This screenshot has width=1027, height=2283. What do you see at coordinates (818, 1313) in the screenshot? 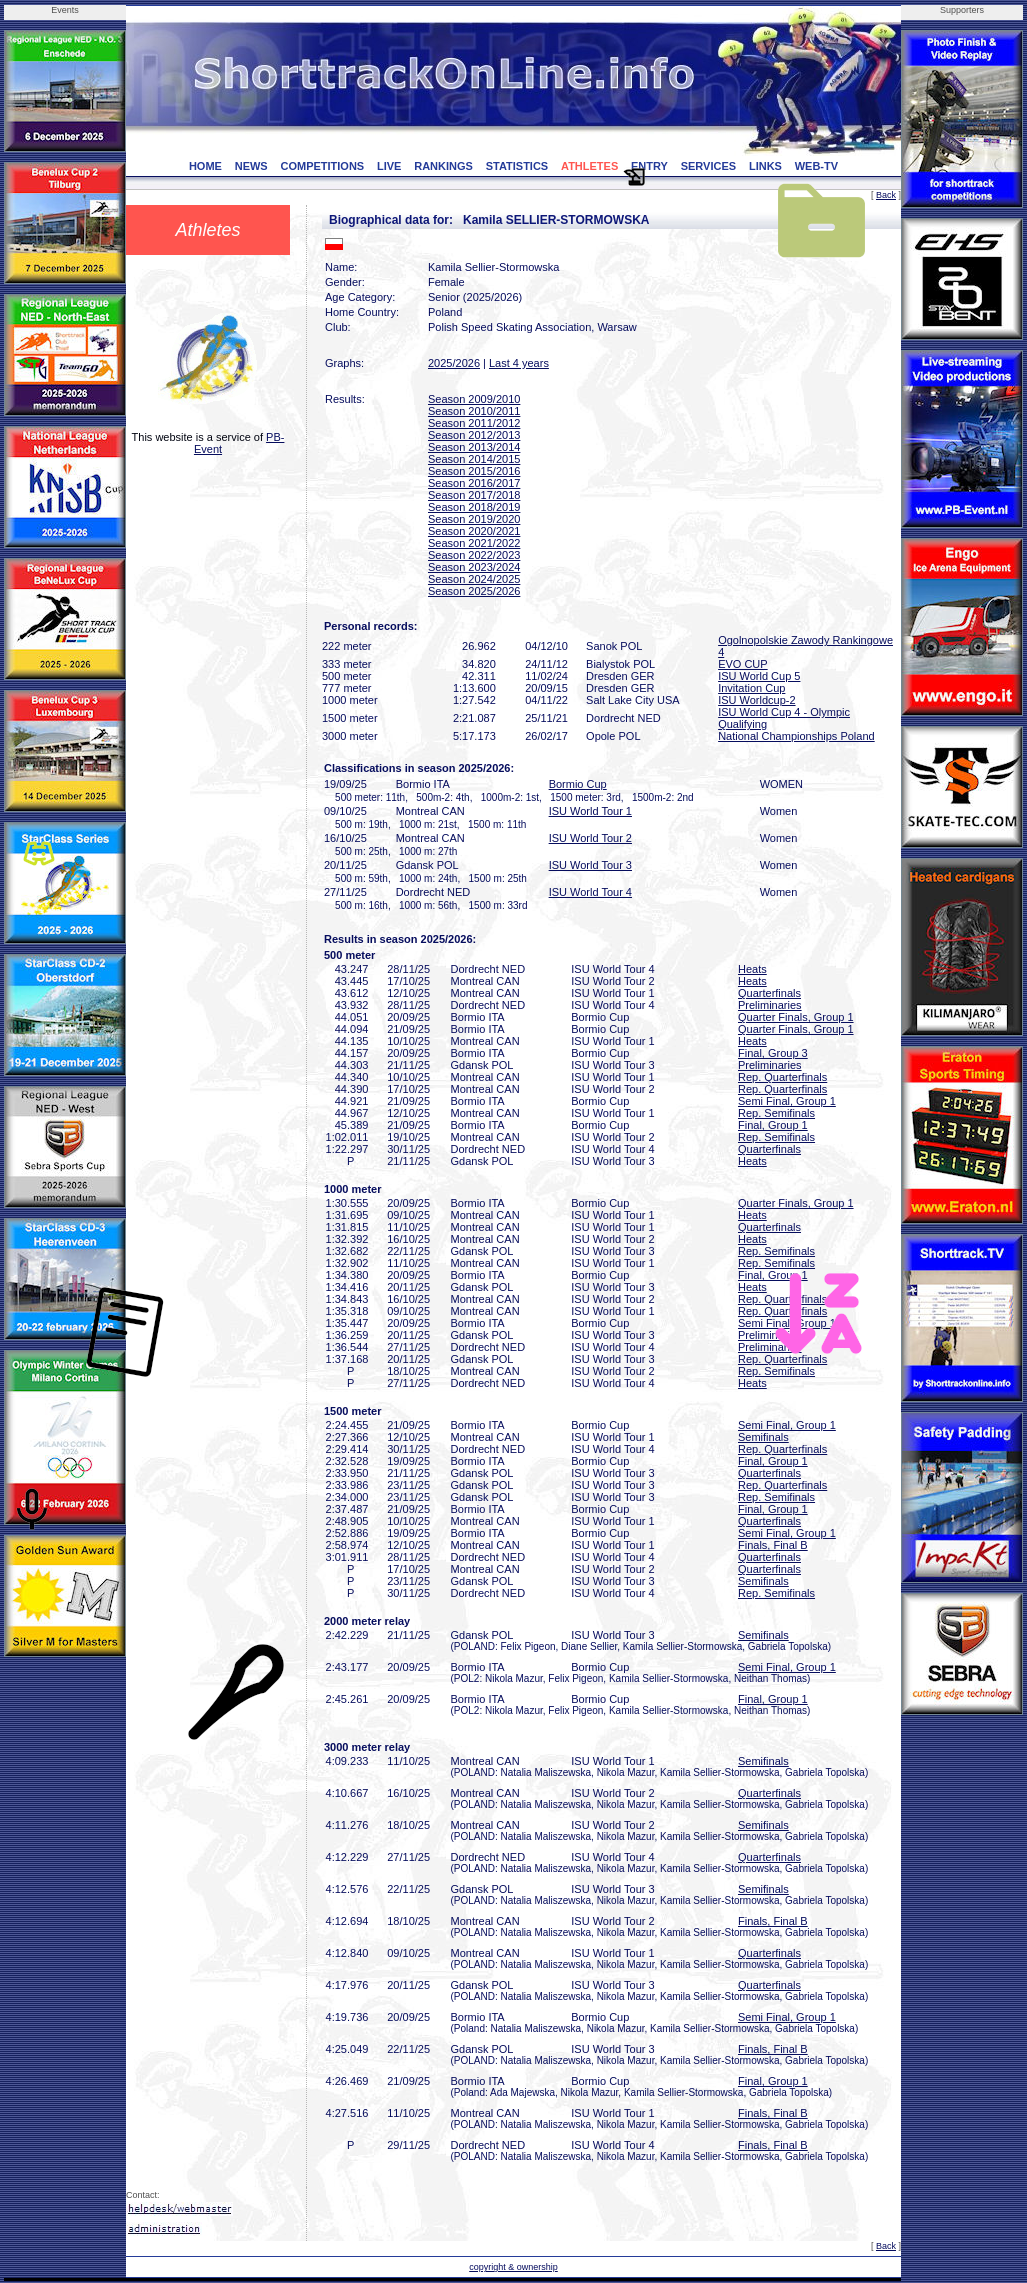
I see `sort items alphabetically in descending order (Z to A)` at bounding box center [818, 1313].